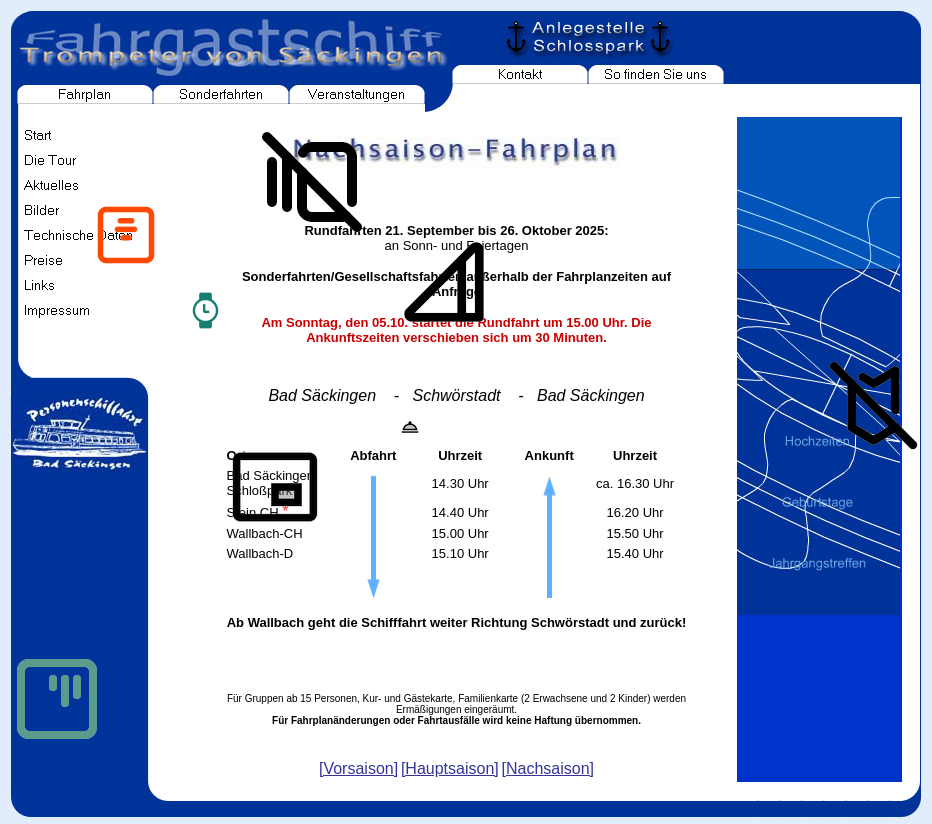 This screenshot has width=932, height=824. I want to click on align content to top center of container, so click(126, 235).